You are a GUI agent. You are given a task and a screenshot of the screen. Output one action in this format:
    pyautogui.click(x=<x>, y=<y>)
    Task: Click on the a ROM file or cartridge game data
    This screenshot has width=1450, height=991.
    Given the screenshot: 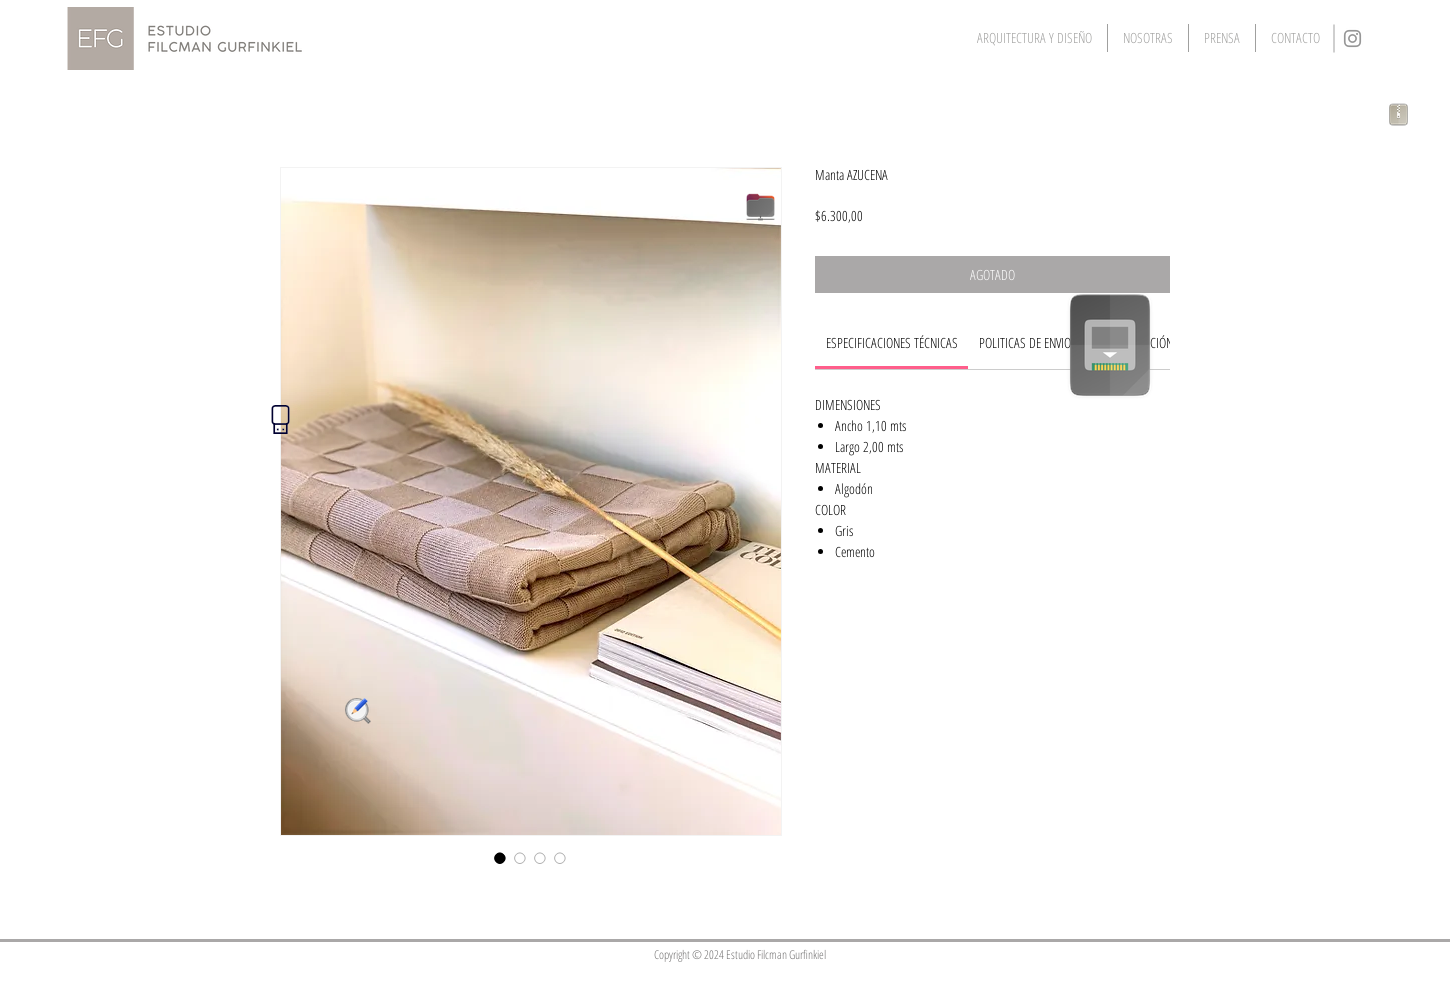 What is the action you would take?
    pyautogui.click(x=1110, y=345)
    